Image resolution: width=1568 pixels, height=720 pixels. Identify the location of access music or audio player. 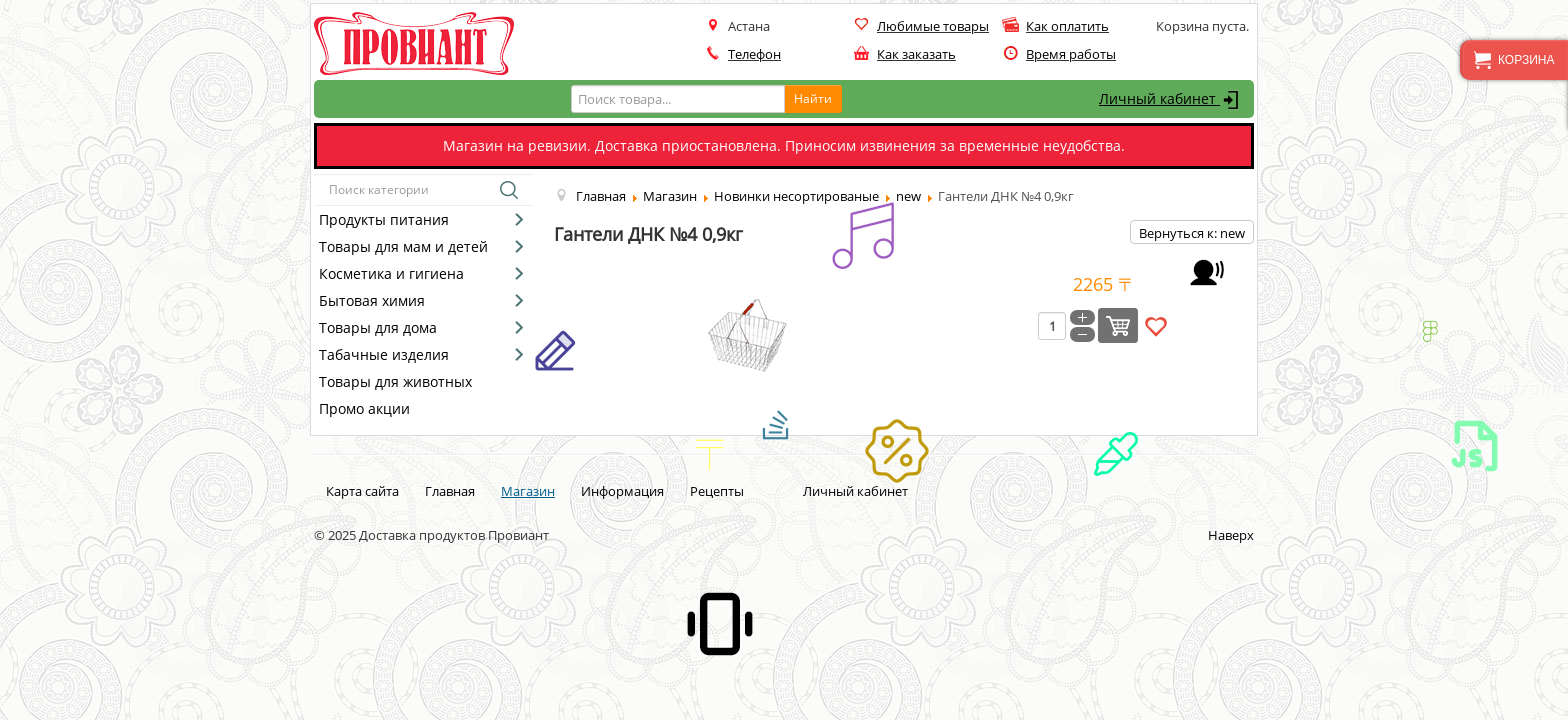
(867, 237).